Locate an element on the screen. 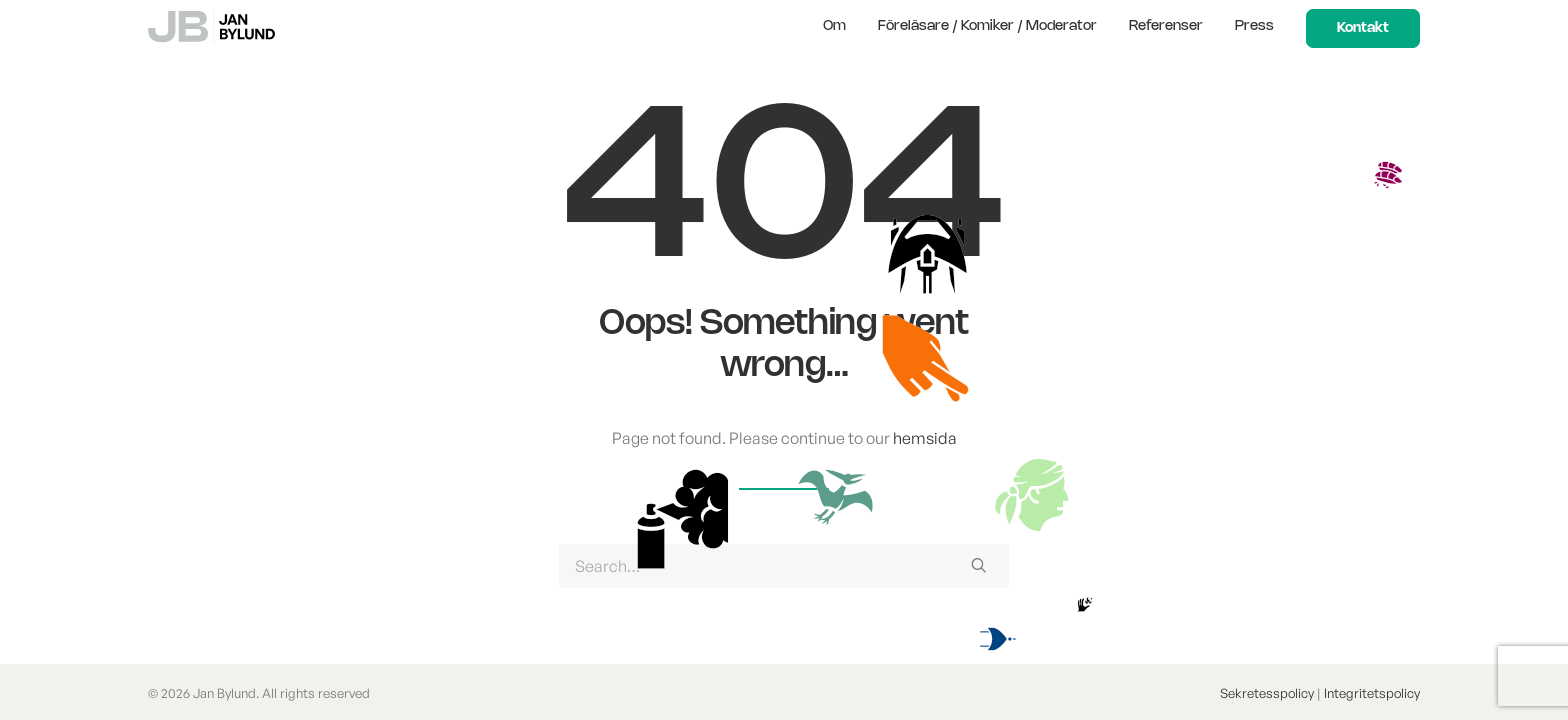 Image resolution: width=1568 pixels, height=720 pixels. browse sushi or Japanese food options is located at coordinates (1388, 175).